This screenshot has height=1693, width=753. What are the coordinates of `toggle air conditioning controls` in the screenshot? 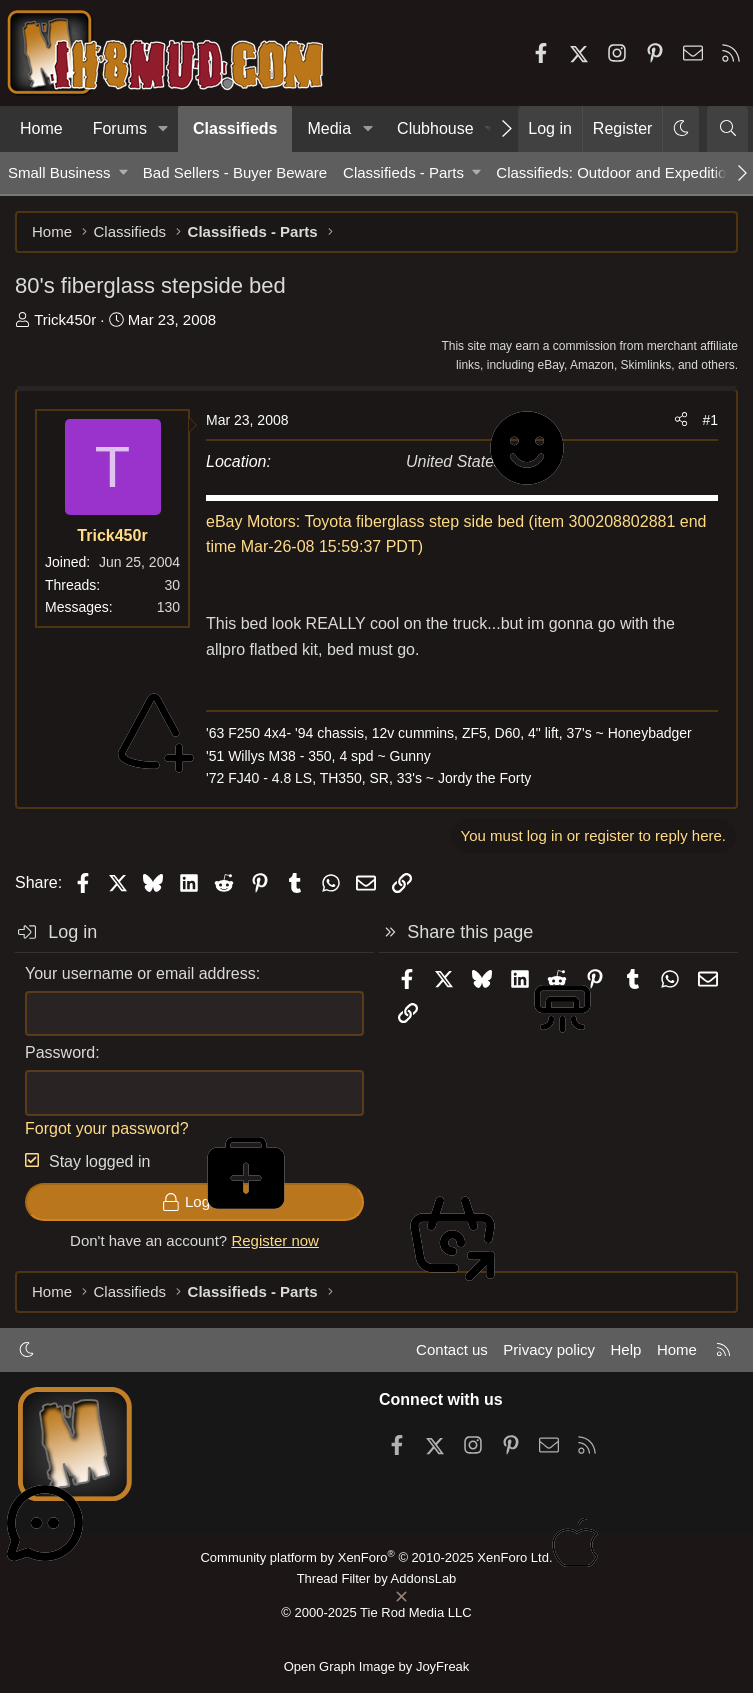 It's located at (562, 1007).